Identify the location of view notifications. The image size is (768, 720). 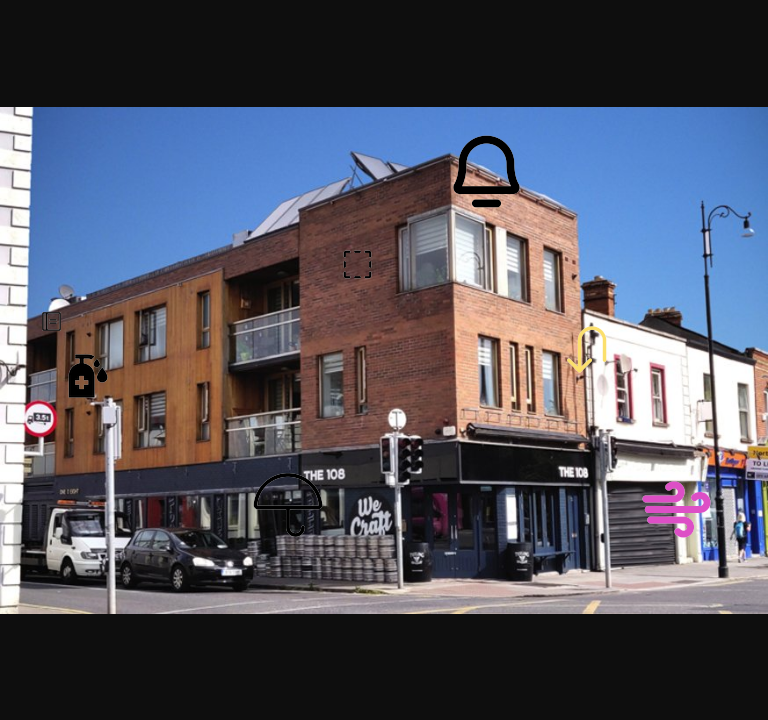
(486, 171).